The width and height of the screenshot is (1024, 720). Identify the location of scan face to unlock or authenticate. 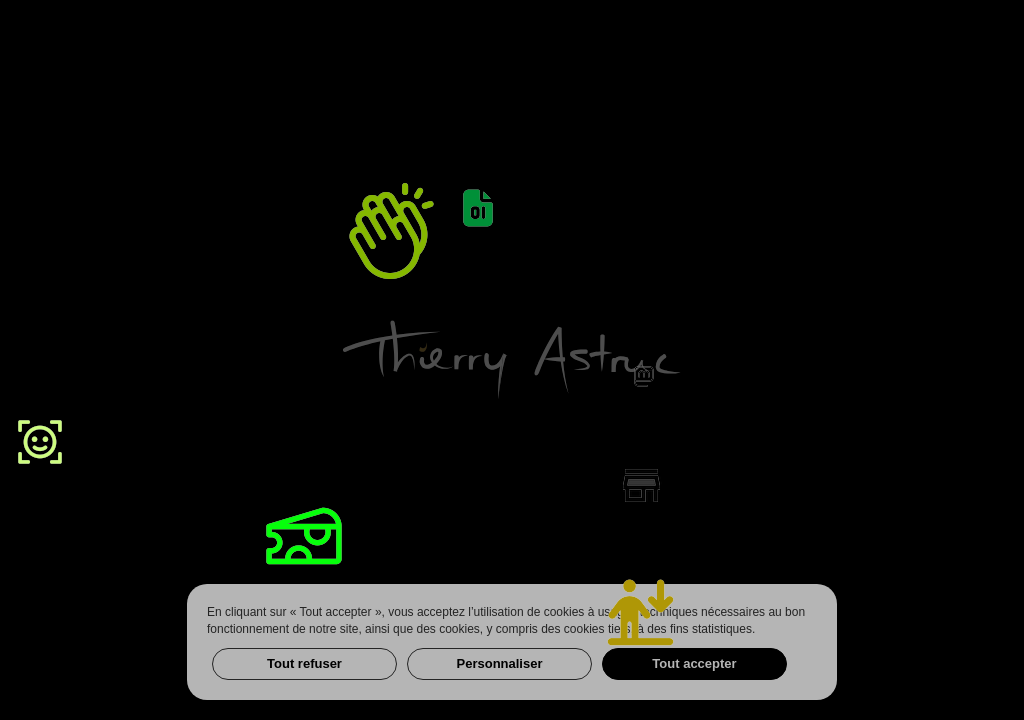
(40, 442).